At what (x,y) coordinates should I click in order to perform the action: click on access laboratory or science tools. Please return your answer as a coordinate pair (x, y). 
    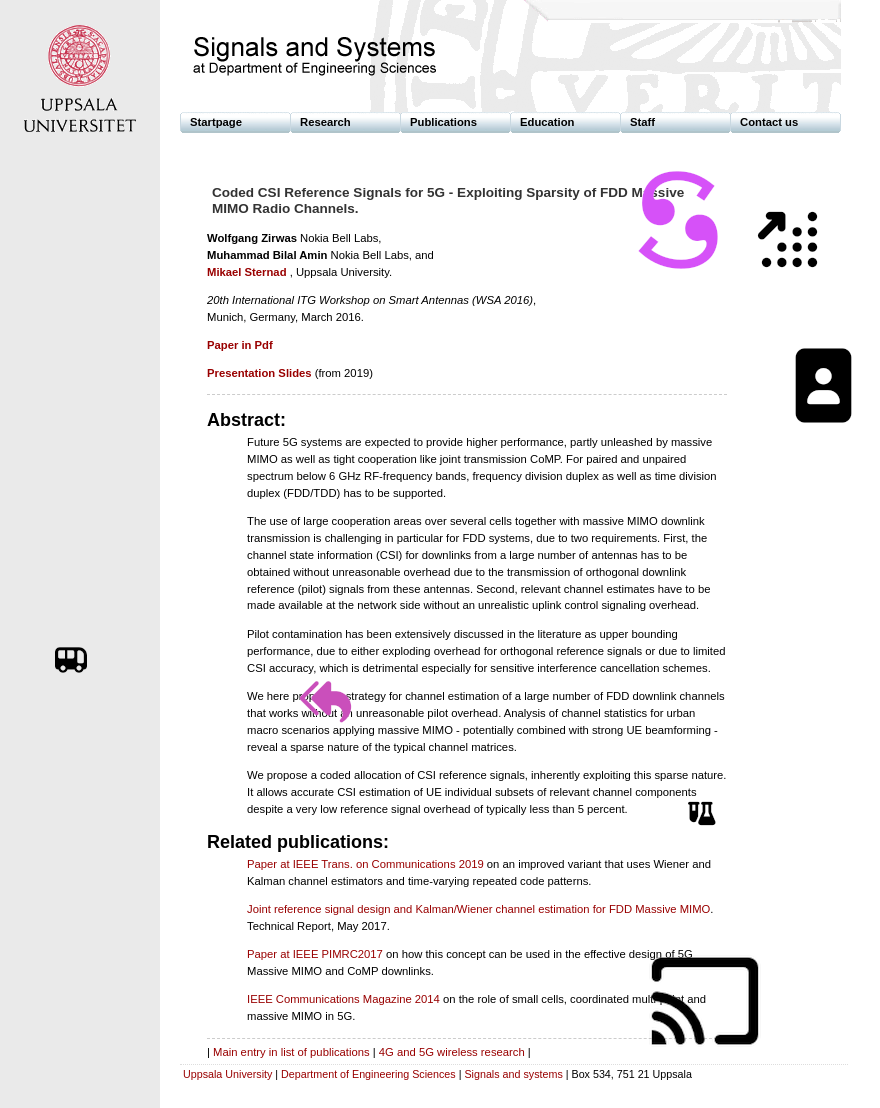
    Looking at the image, I should click on (702, 813).